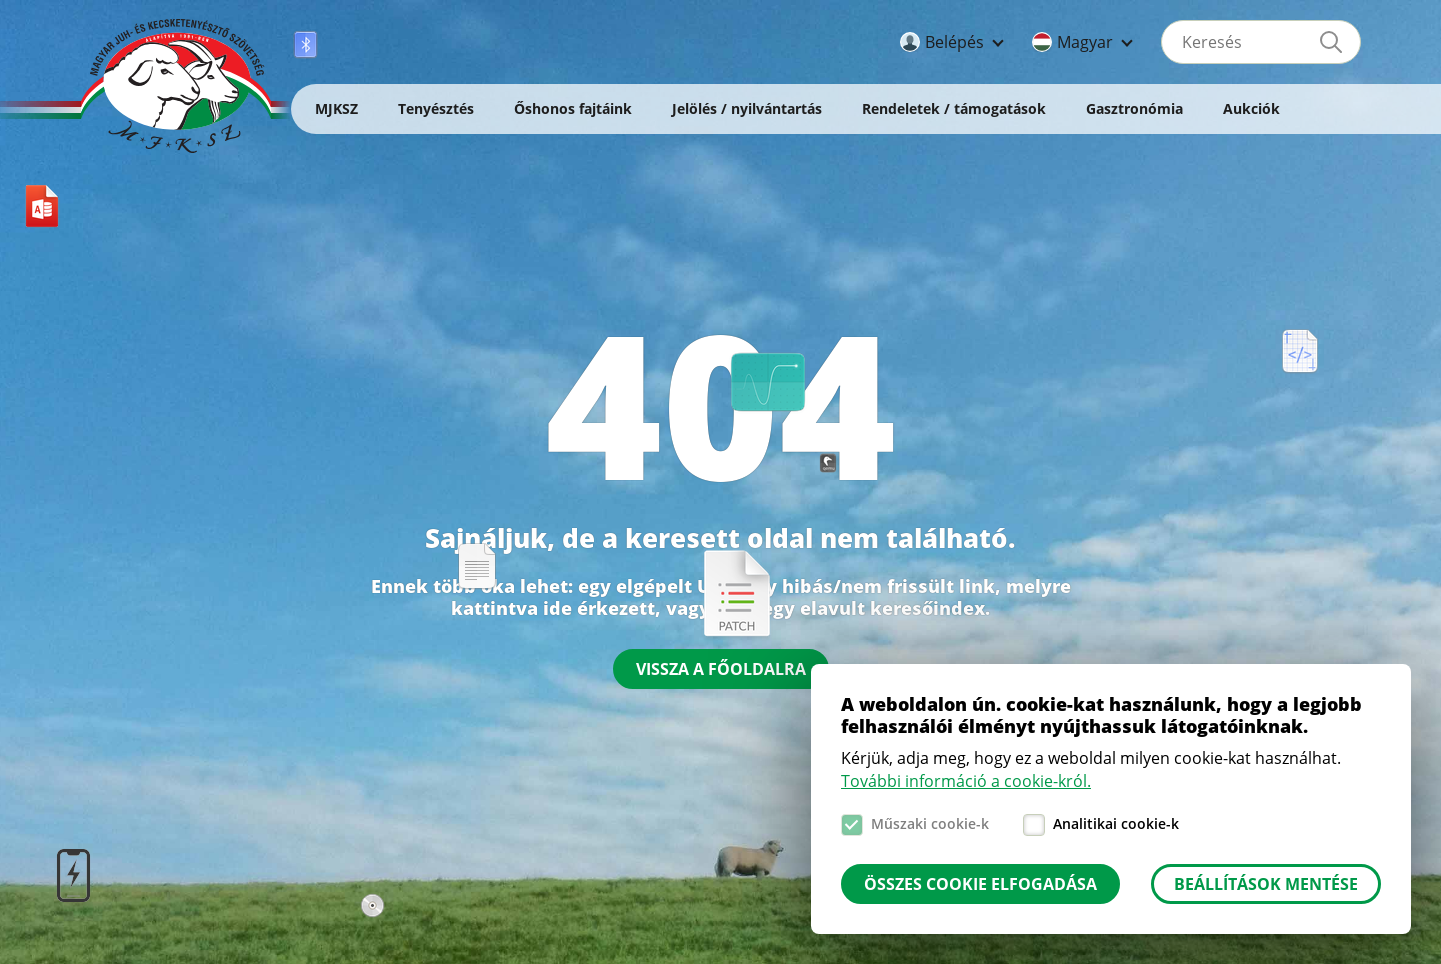 The height and width of the screenshot is (964, 1441). What do you see at coordinates (42, 206) in the screenshot?
I see `a microsoft access database file` at bounding box center [42, 206].